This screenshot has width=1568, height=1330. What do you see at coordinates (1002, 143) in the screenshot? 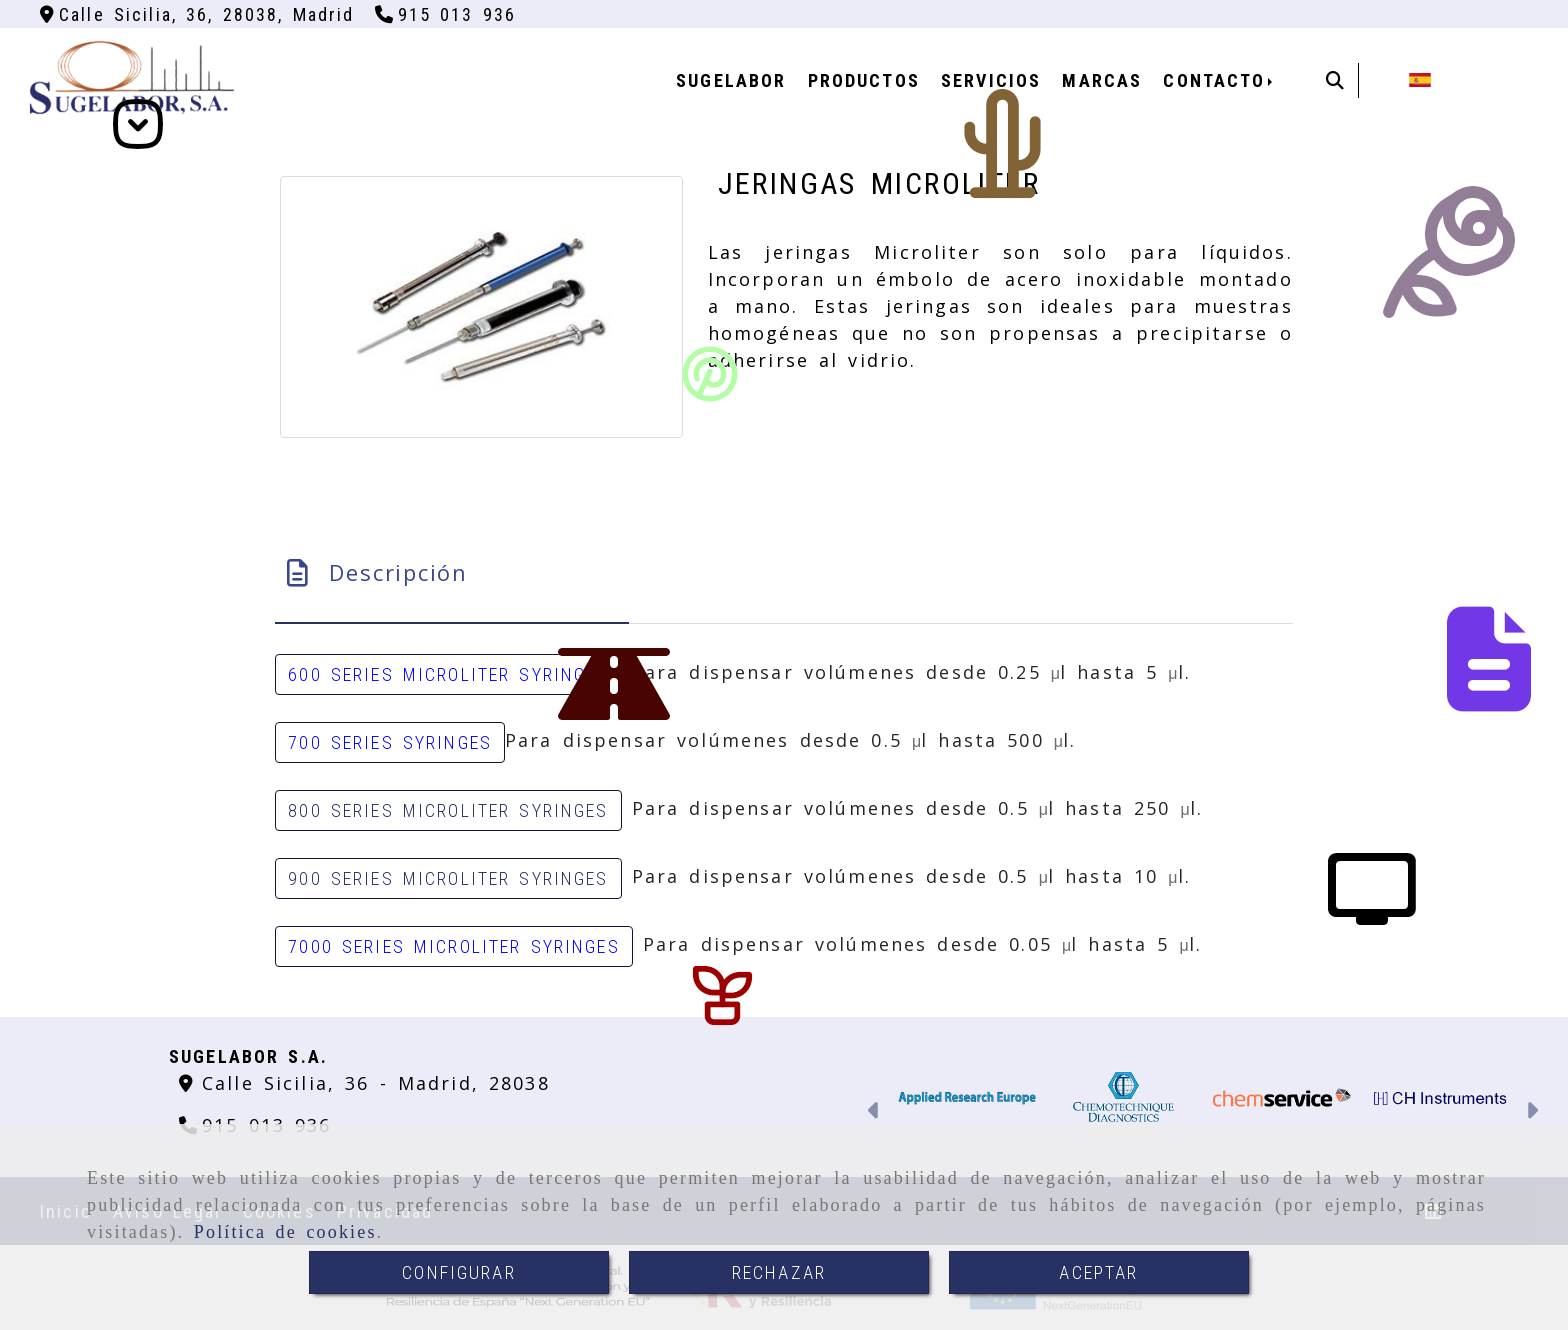
I see `indicates desert or arid climate setting` at bounding box center [1002, 143].